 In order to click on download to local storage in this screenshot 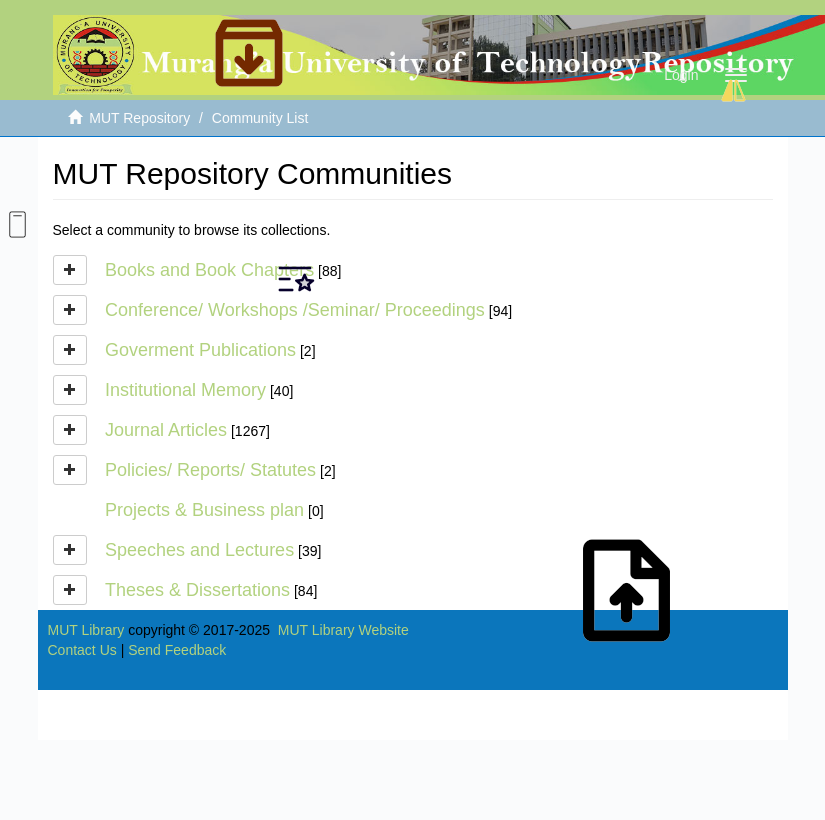, I will do `click(249, 53)`.